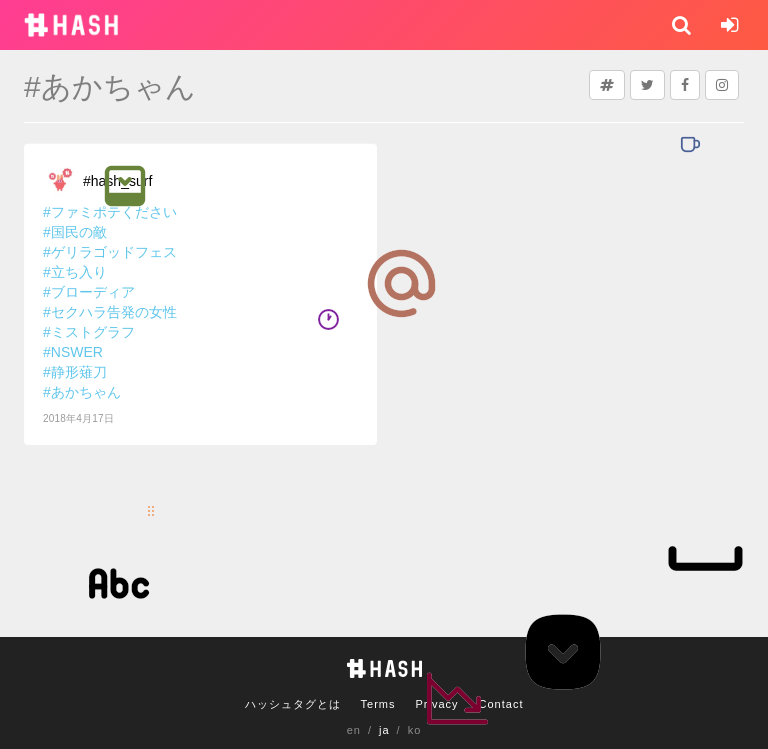 This screenshot has height=749, width=768. What do you see at coordinates (119, 583) in the screenshot?
I see `access text formatting options` at bounding box center [119, 583].